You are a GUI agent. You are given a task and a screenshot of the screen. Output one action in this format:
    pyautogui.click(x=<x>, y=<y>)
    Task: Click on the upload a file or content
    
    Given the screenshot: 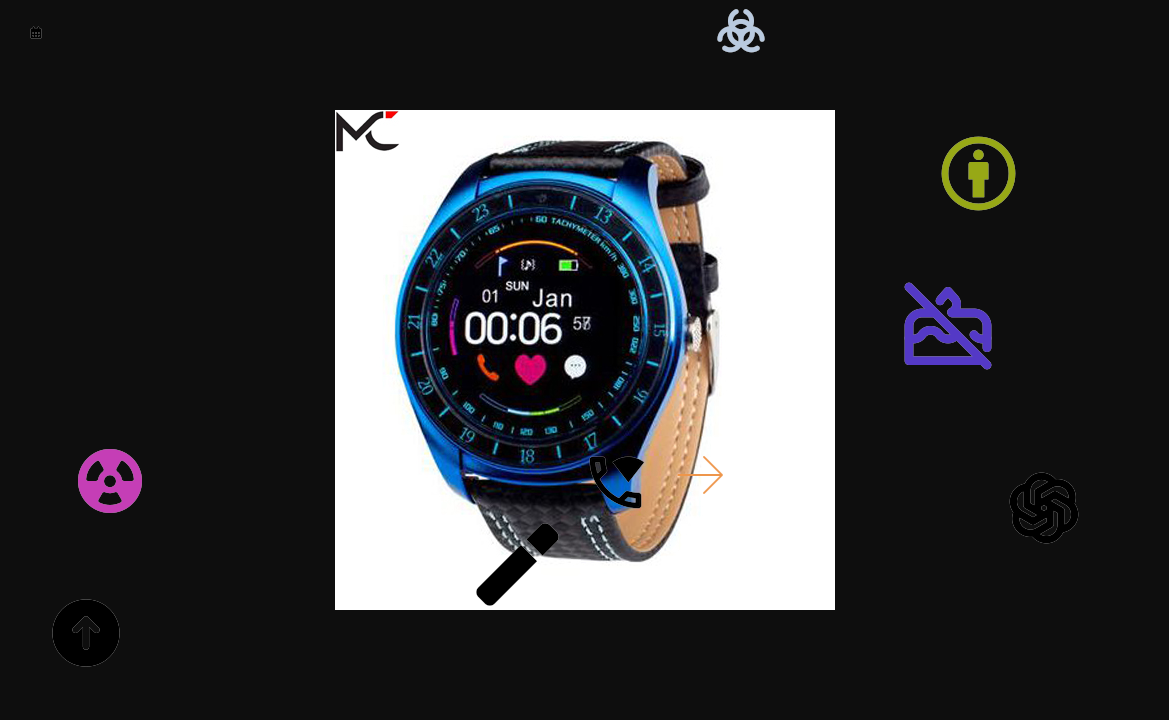 What is the action you would take?
    pyautogui.click(x=86, y=633)
    